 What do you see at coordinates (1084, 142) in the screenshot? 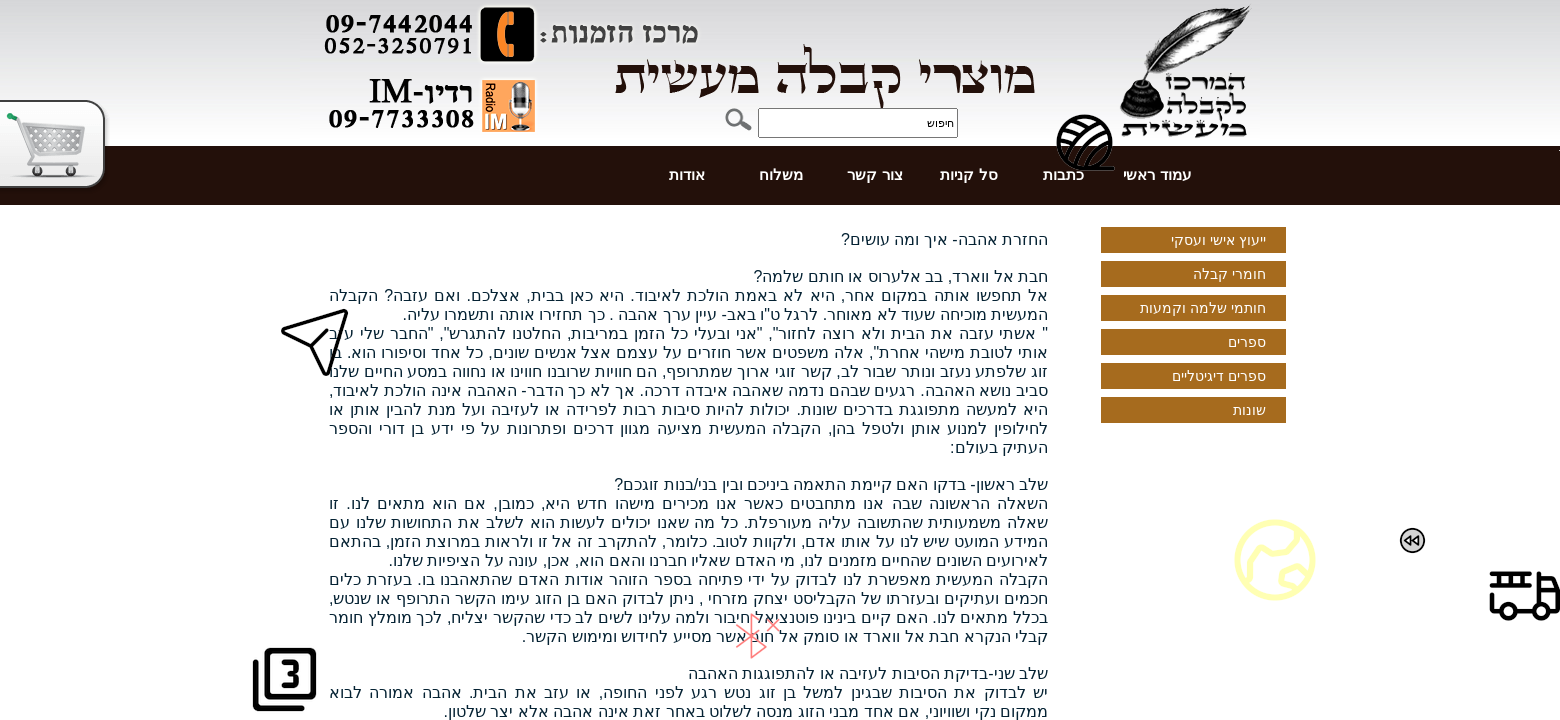
I see `access knitting or crafting projects` at bounding box center [1084, 142].